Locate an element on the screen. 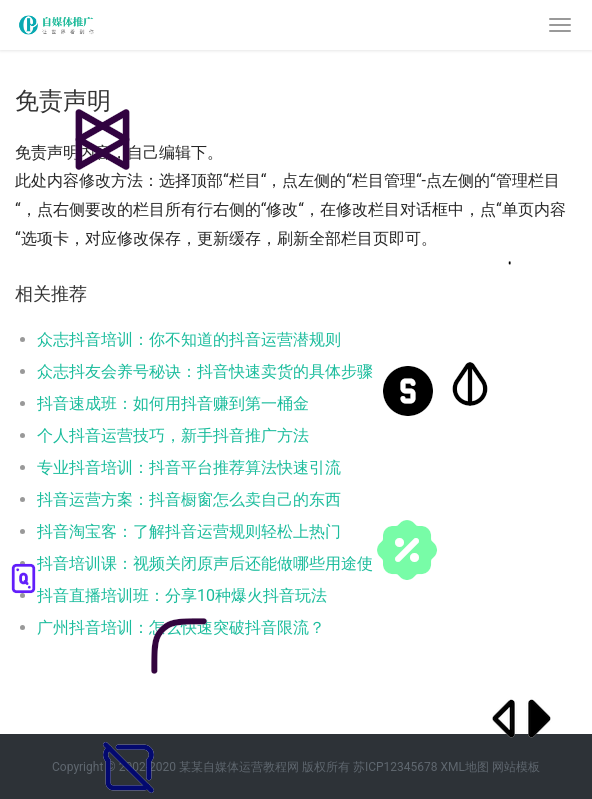 The width and height of the screenshot is (592, 799). queen playing card in a card game interface is located at coordinates (23, 578).